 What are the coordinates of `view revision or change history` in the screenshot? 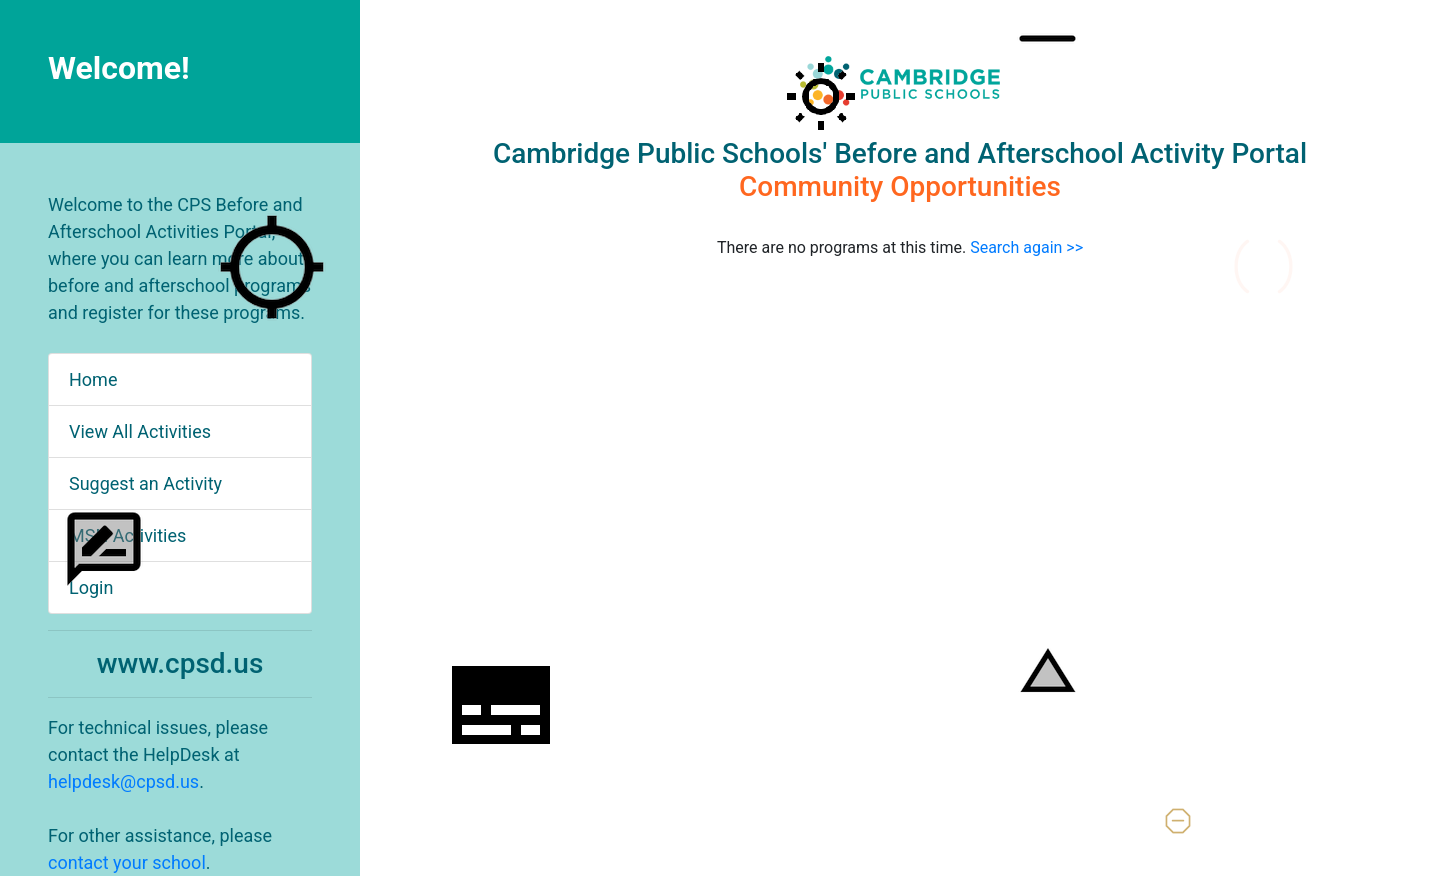 It's located at (1048, 670).